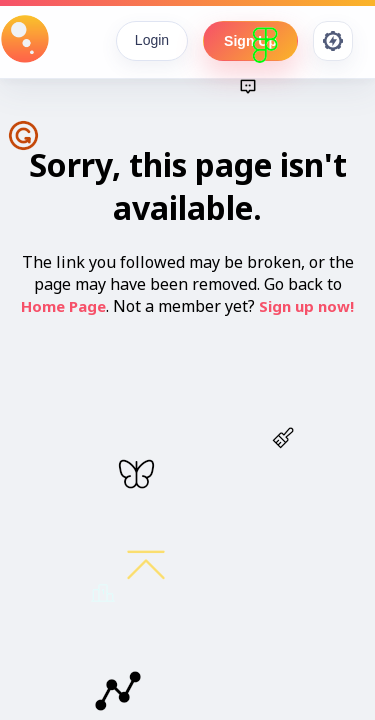 The height and width of the screenshot is (720, 375). I want to click on open Figma design file, so click(264, 44).